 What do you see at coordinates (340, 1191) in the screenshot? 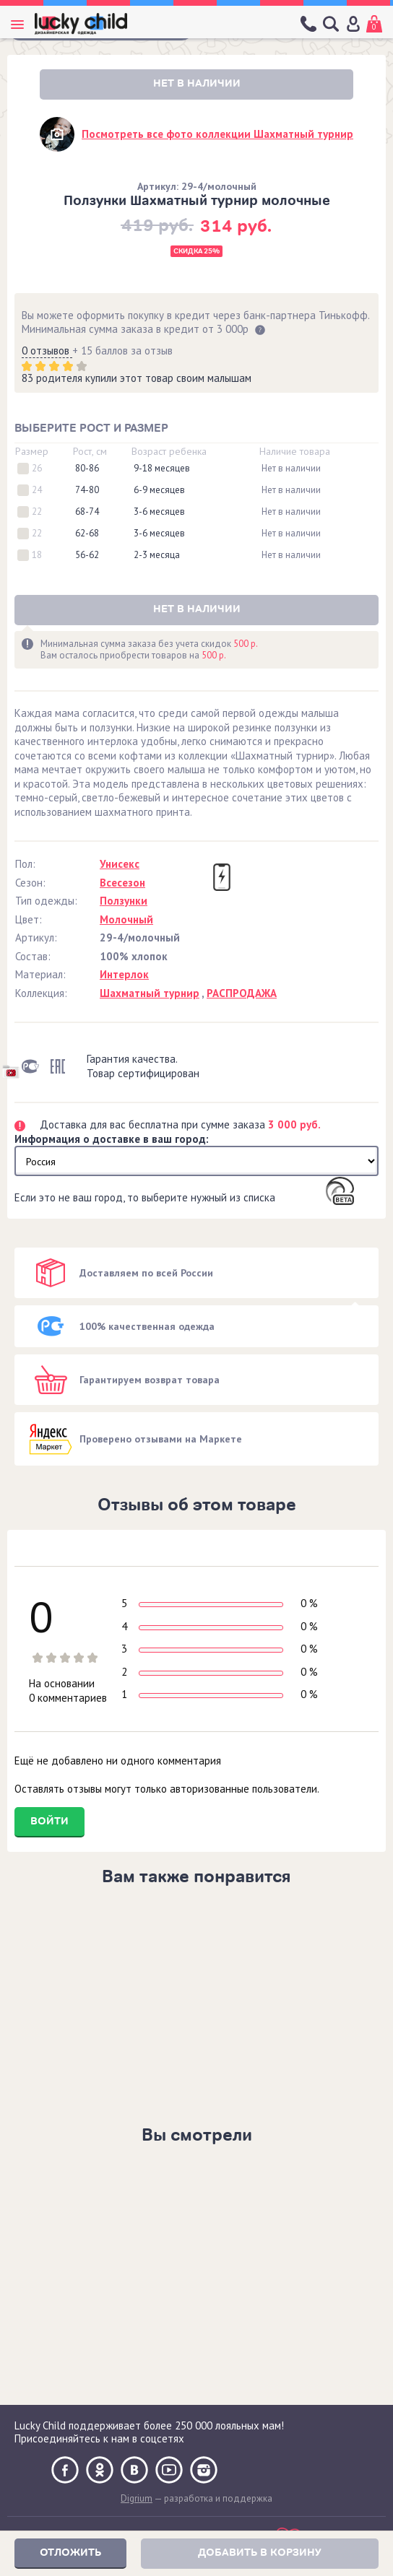
I see `open microsoft edge beta browser` at bounding box center [340, 1191].